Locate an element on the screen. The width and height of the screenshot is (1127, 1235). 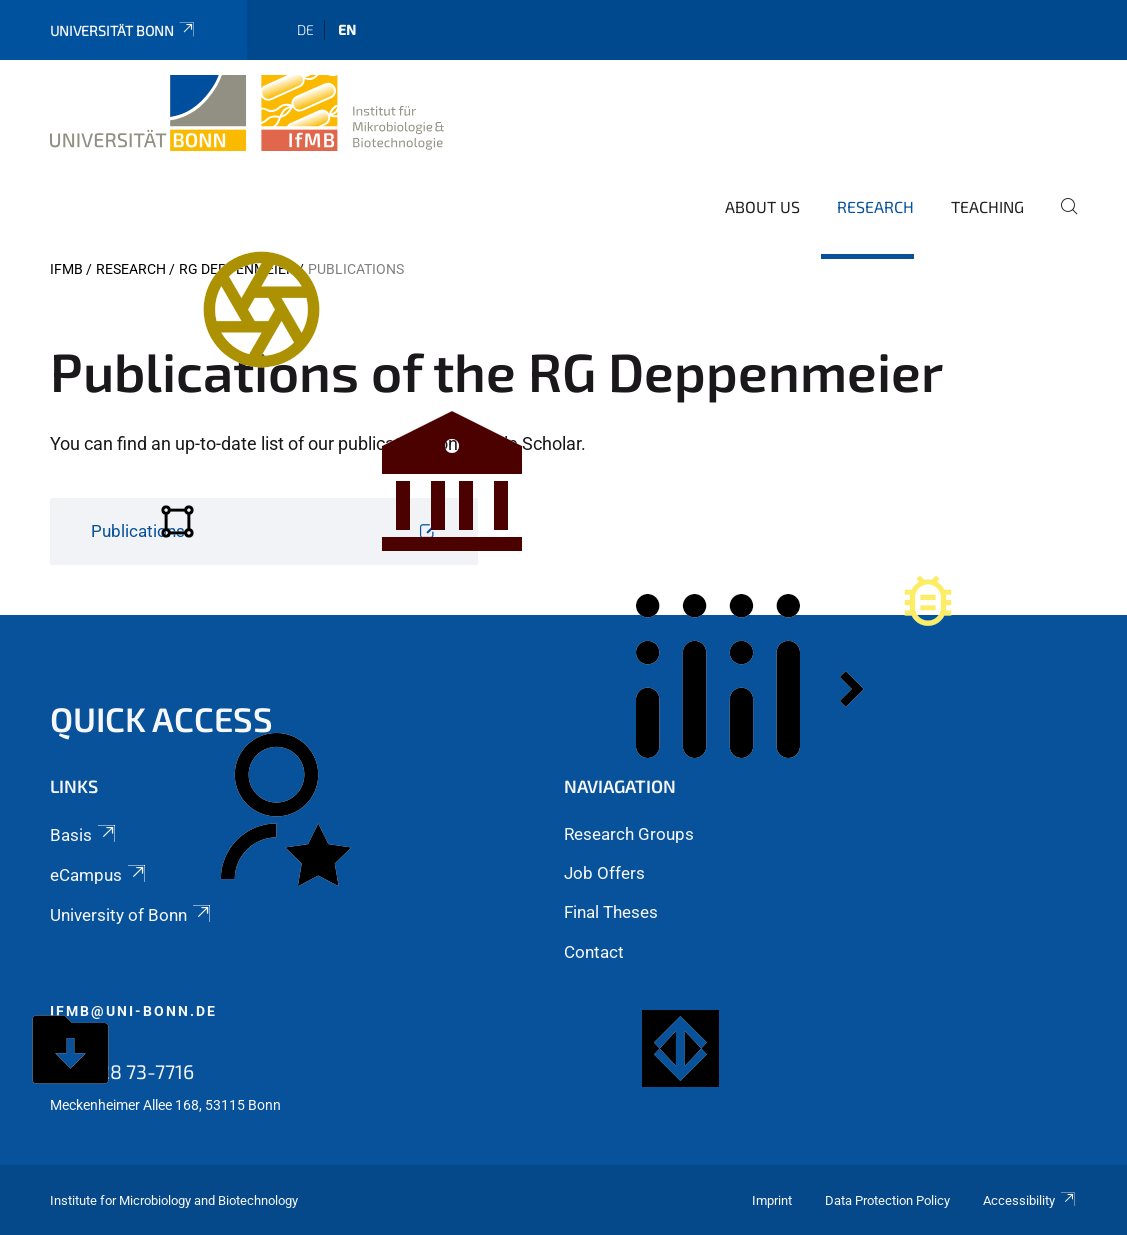
são paulo metro official app or website is located at coordinates (680, 1048).